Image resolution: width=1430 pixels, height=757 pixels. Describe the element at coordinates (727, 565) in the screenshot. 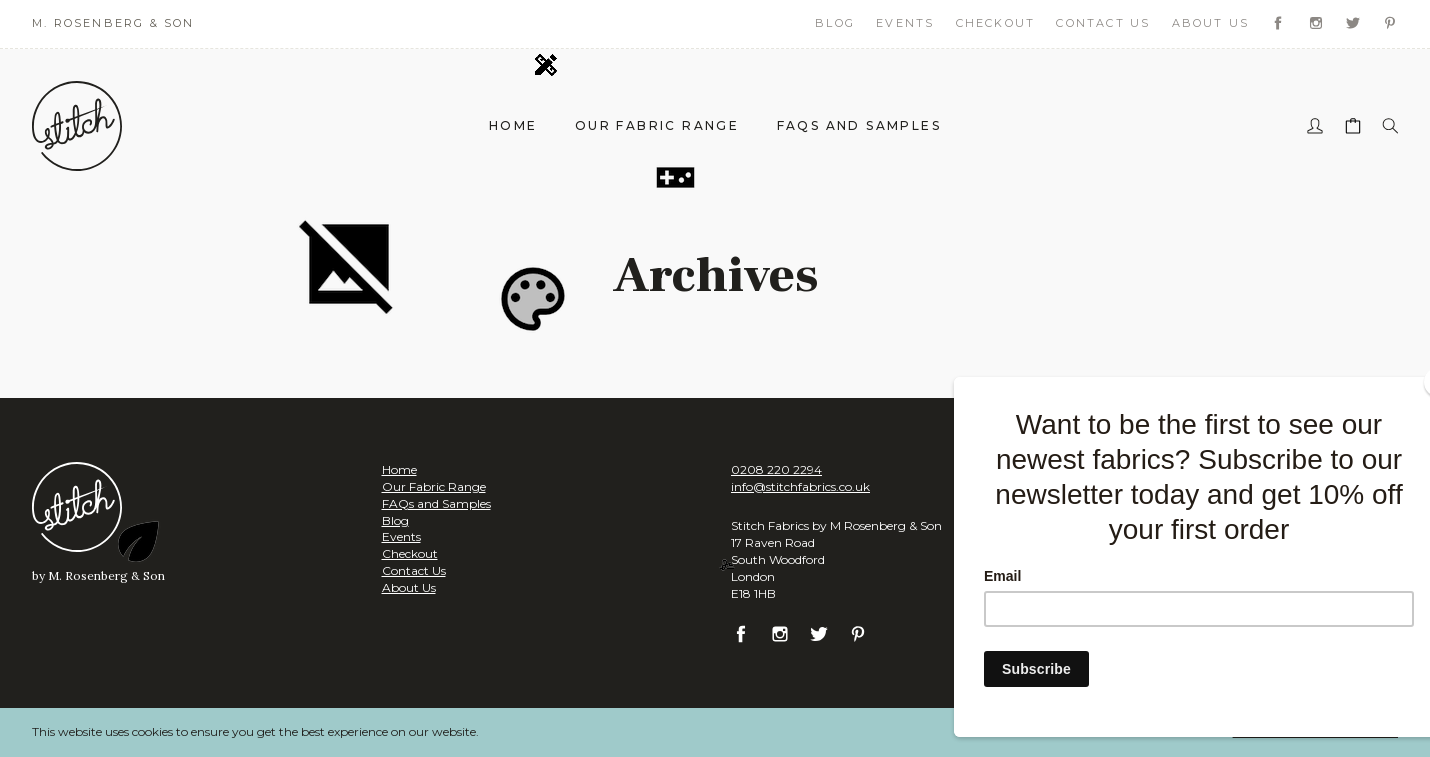

I see `add your signature to a document` at that location.